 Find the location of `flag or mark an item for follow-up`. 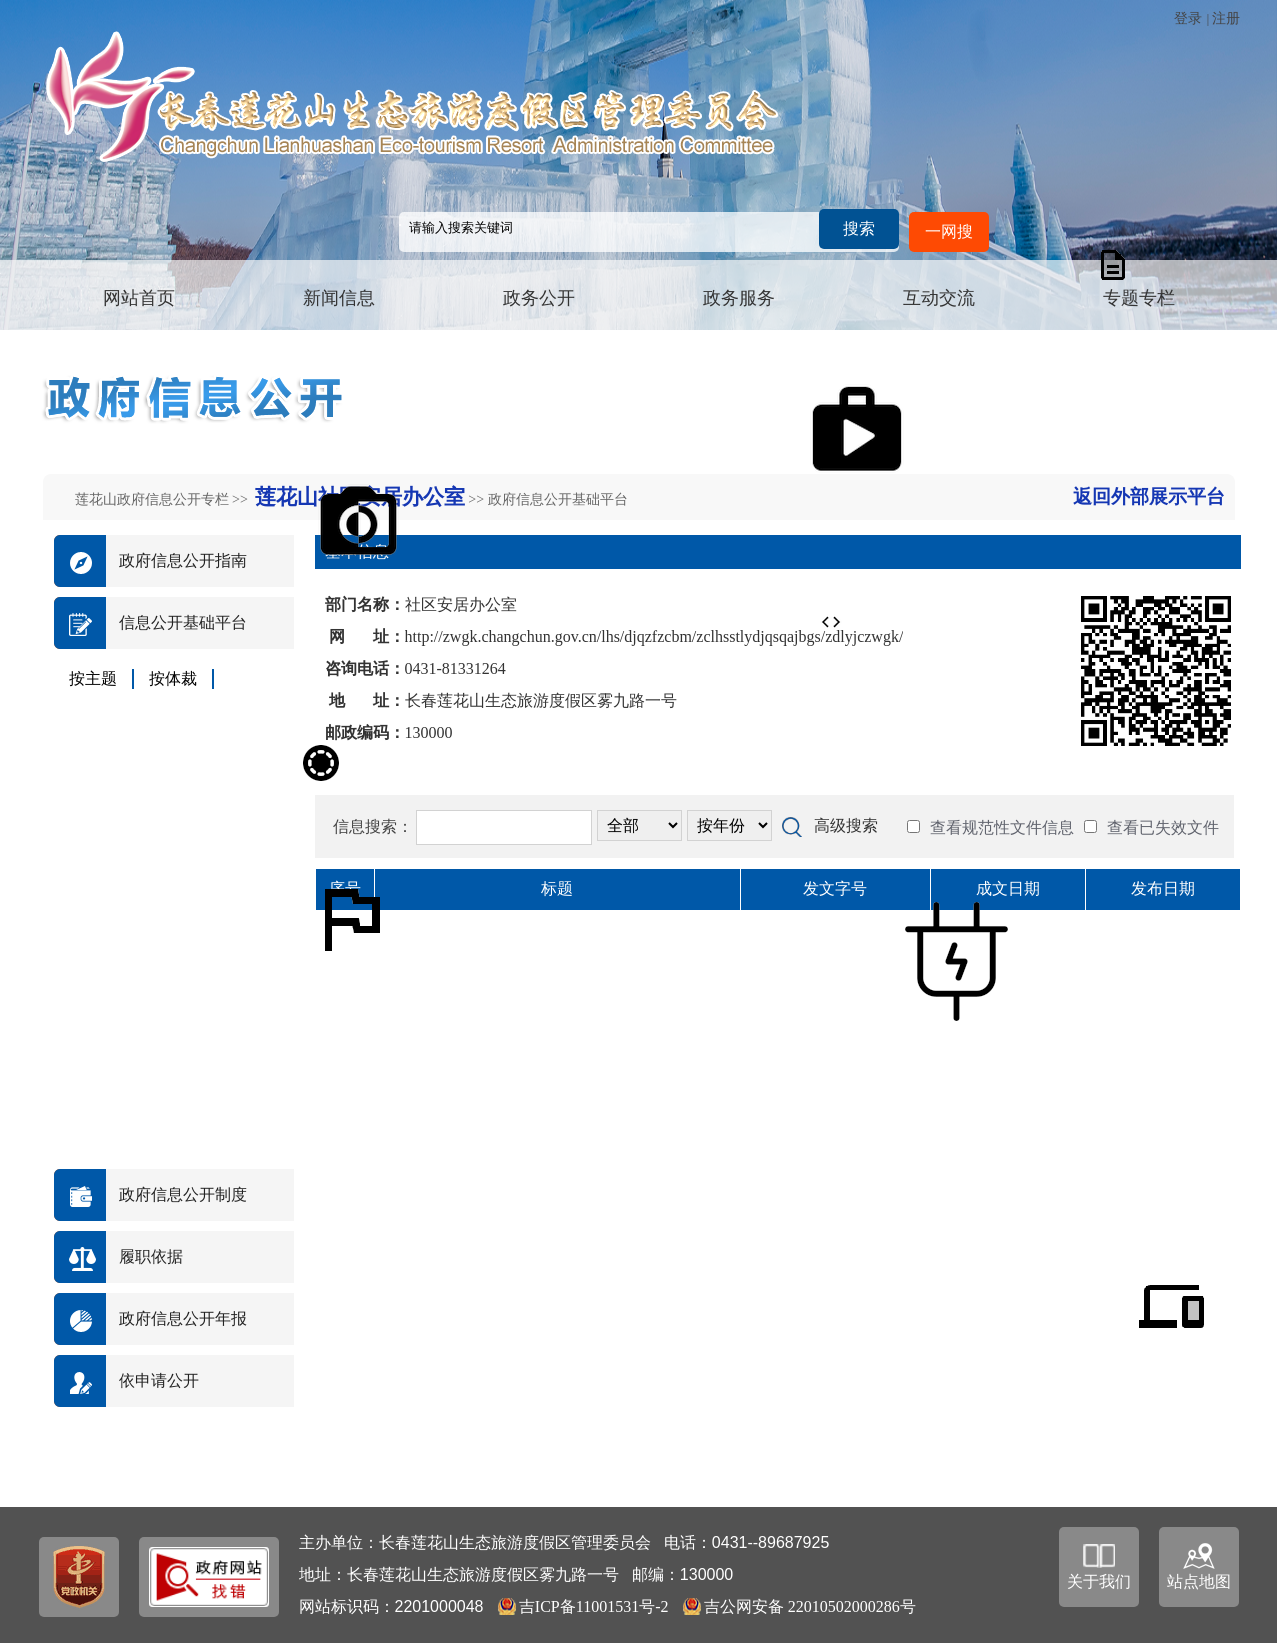

flag or mark an item for follow-up is located at coordinates (350, 918).